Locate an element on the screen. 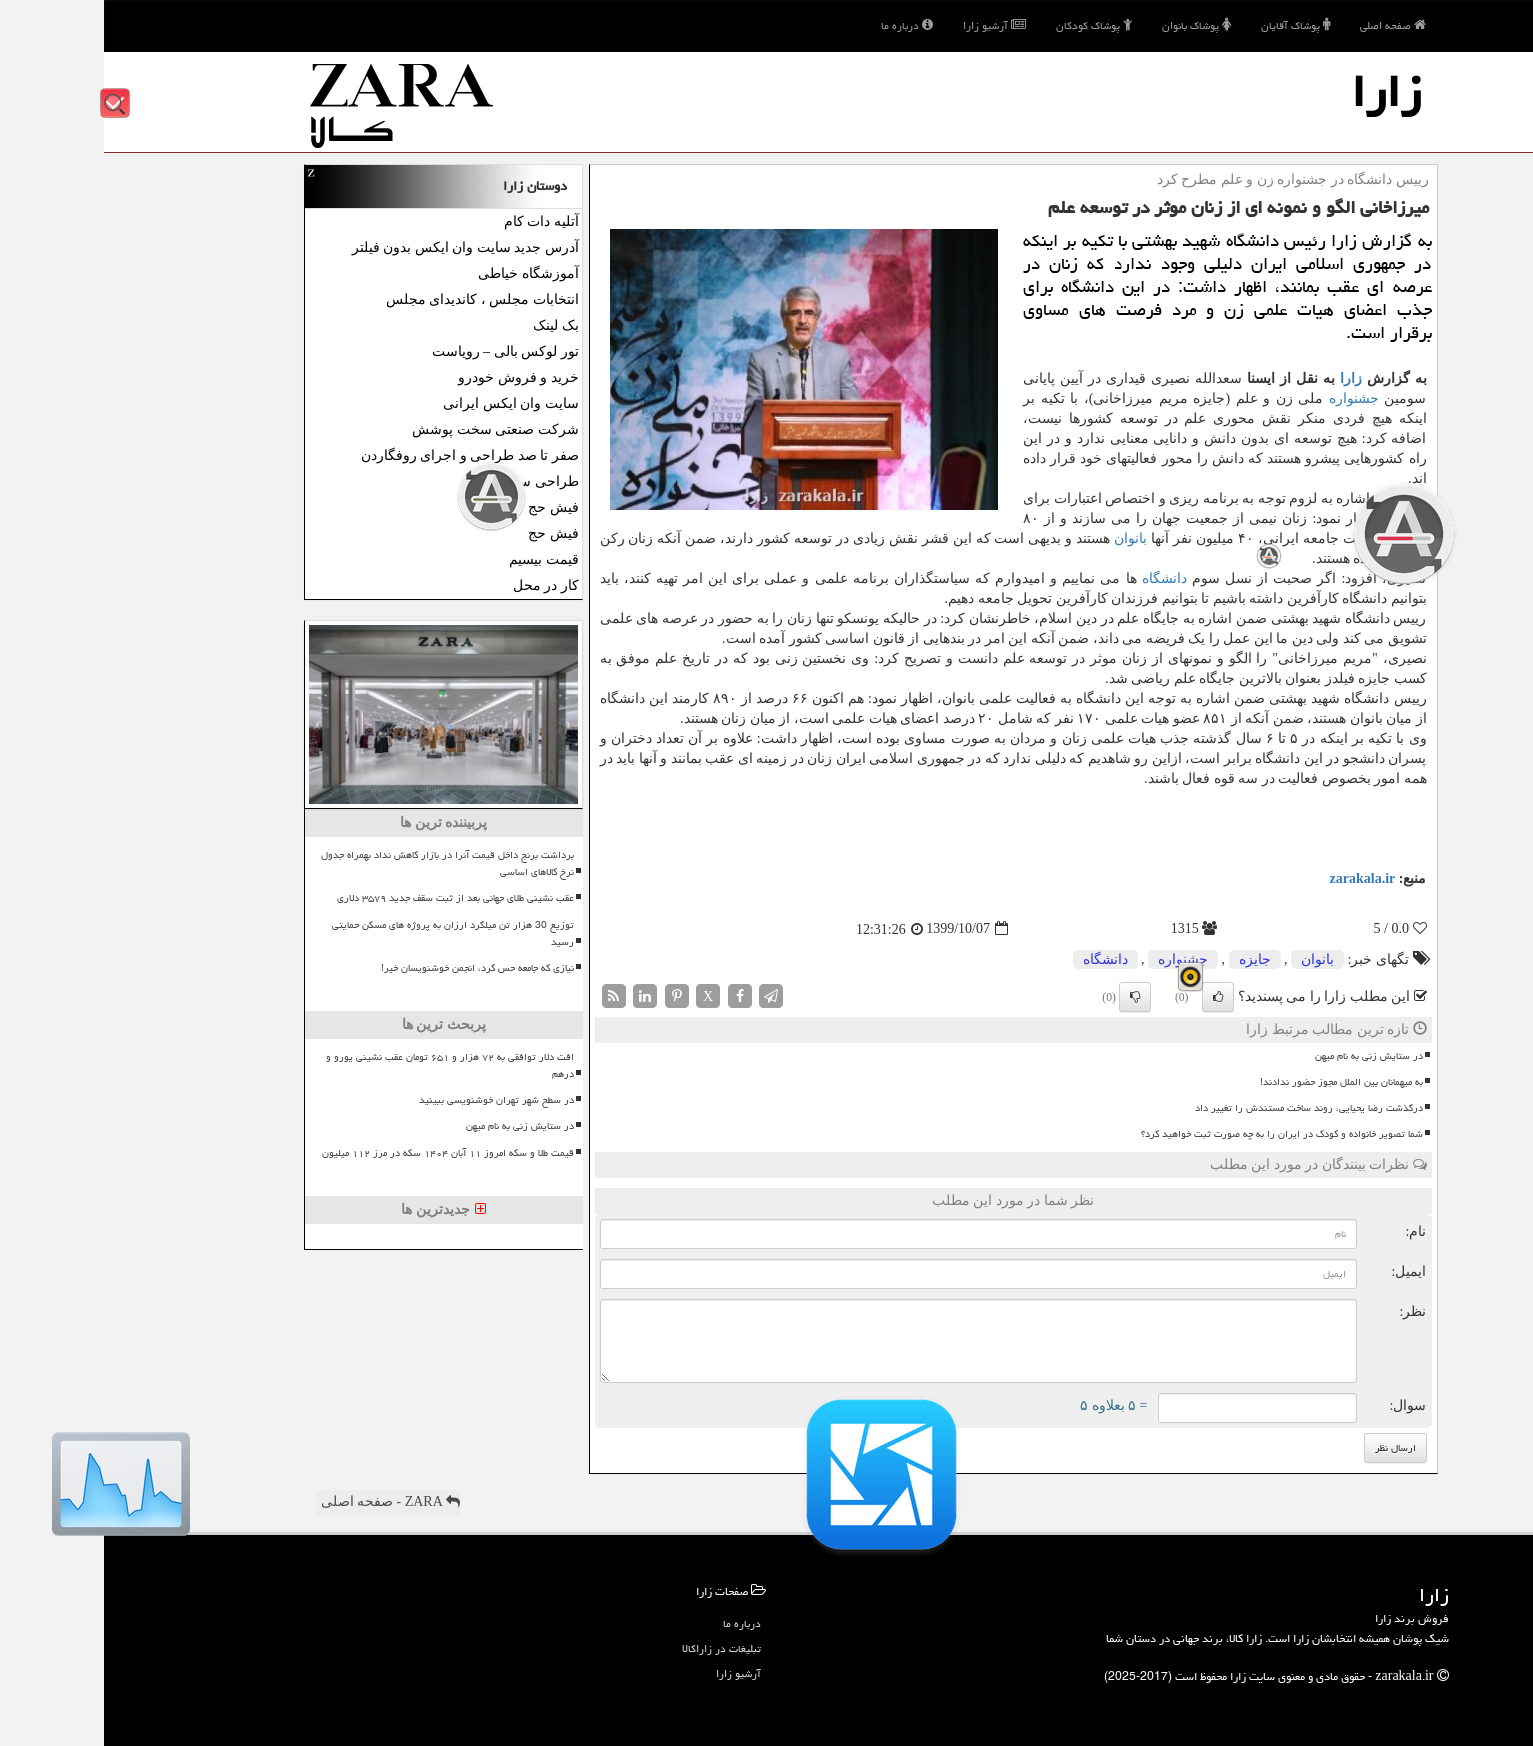 This screenshot has width=1533, height=1746. open the software update manager is located at coordinates (1269, 556).